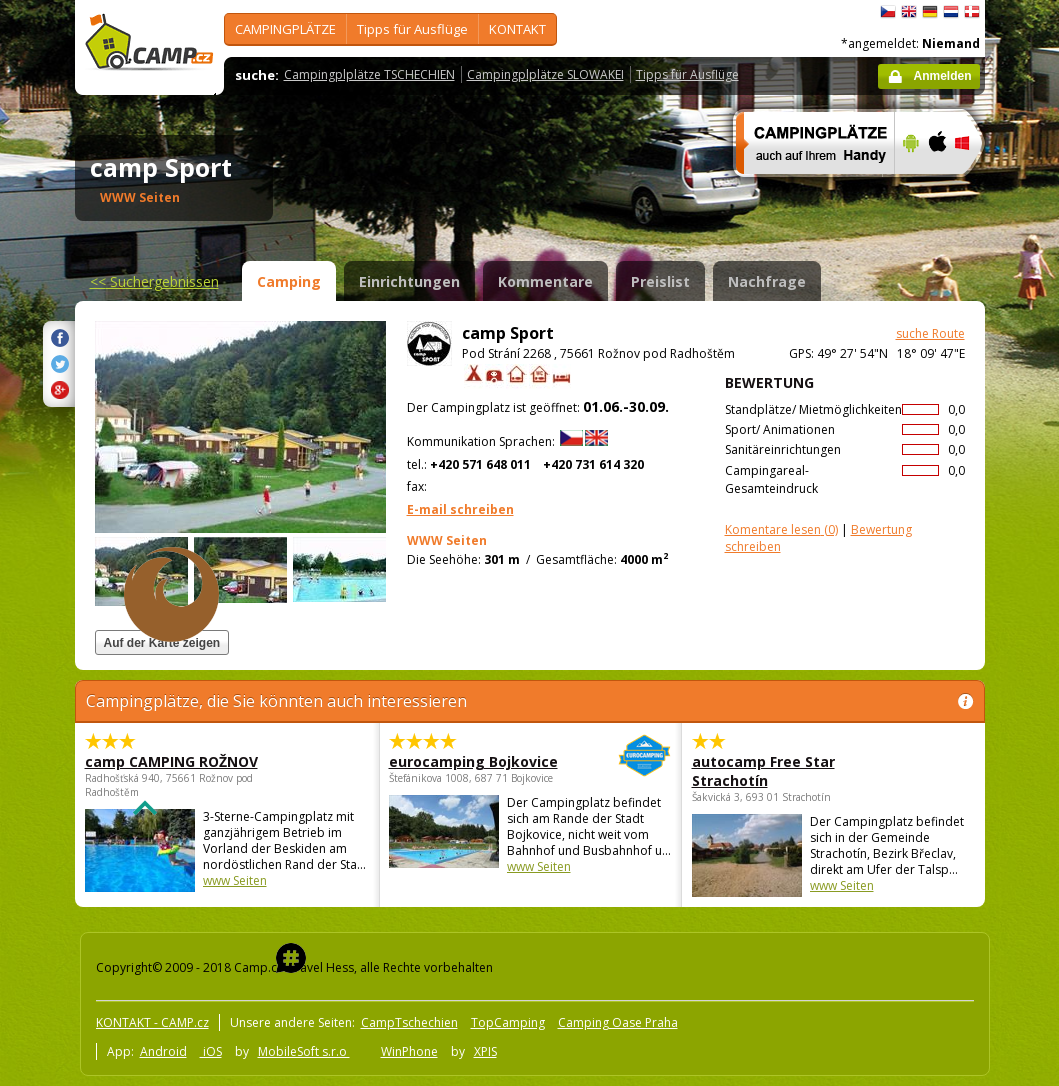 The width and height of the screenshot is (1059, 1086). I want to click on open Firefox browser, so click(171, 594).